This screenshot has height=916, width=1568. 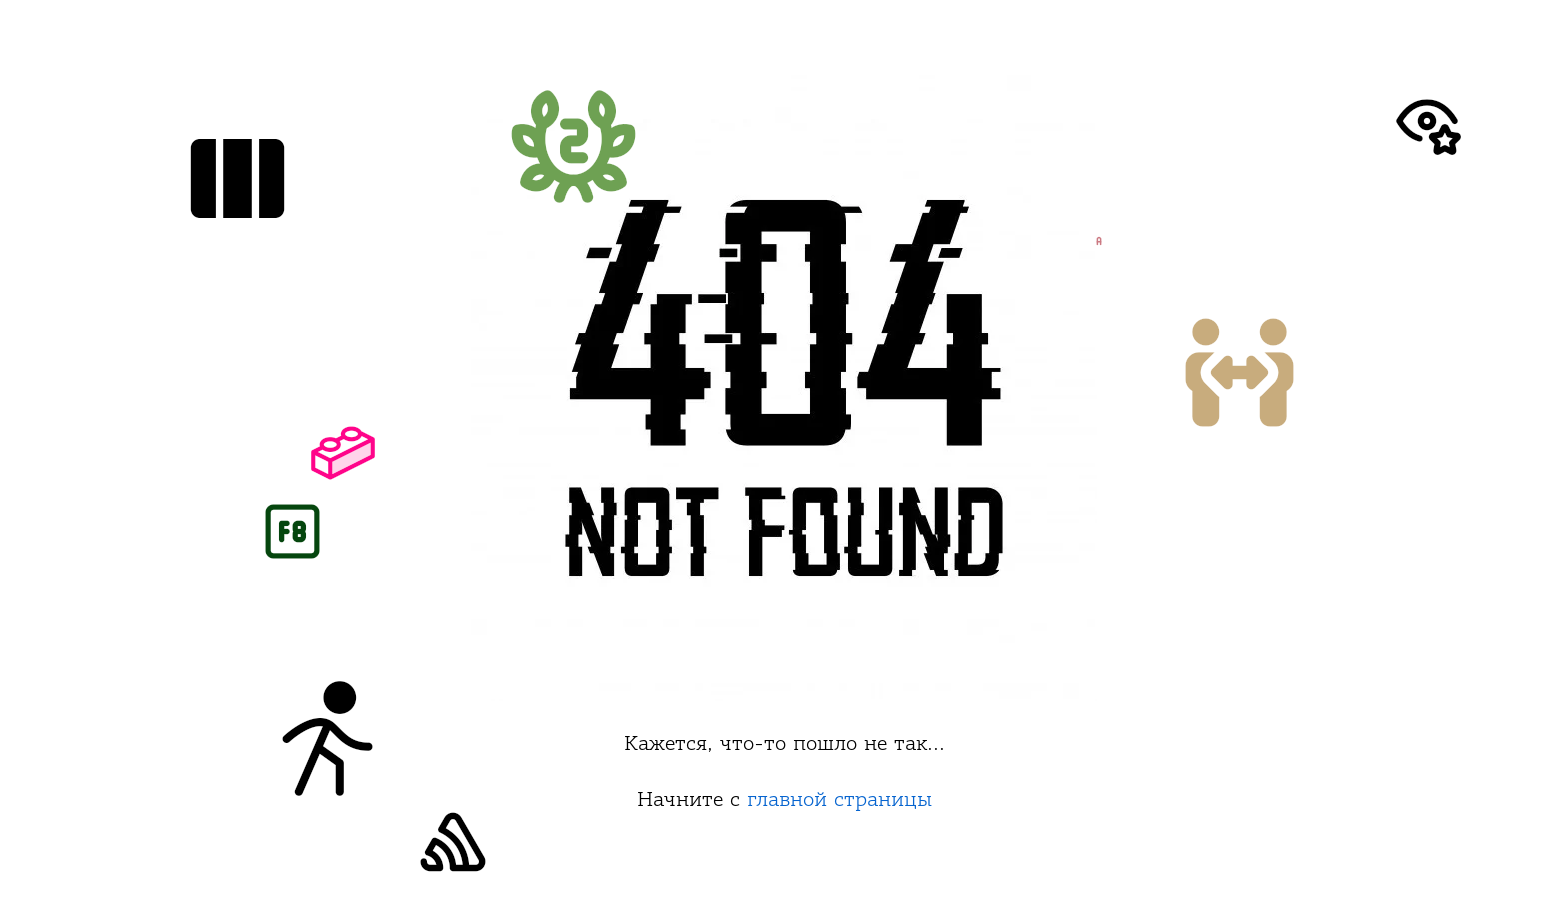 I want to click on switch to walking directions, so click(x=327, y=738).